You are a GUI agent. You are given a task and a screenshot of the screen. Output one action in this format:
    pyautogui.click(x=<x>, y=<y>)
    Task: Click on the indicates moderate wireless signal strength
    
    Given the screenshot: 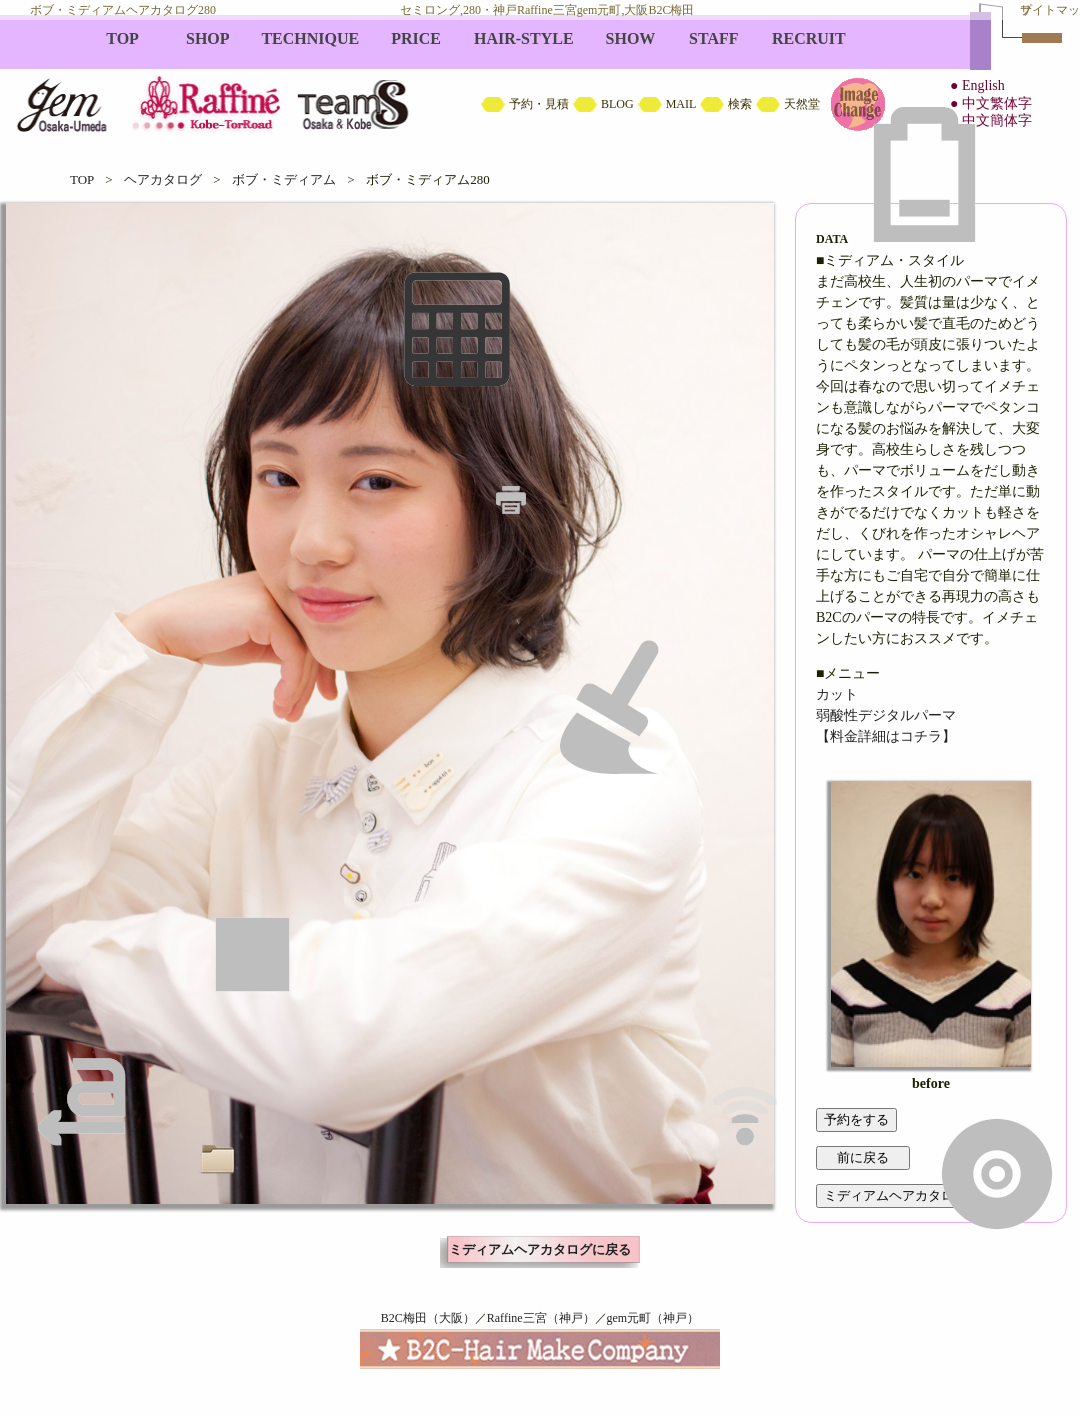 What is the action you would take?
    pyautogui.click(x=745, y=1114)
    